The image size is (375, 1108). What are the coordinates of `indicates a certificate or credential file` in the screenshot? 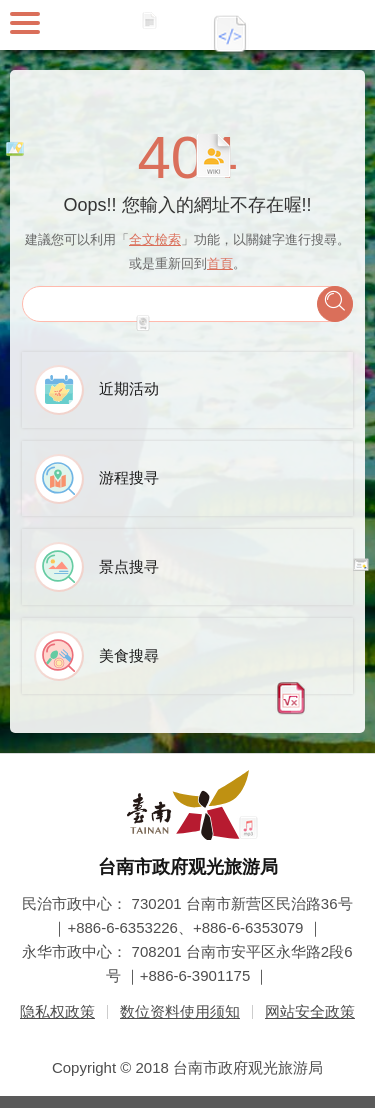 It's located at (361, 565).